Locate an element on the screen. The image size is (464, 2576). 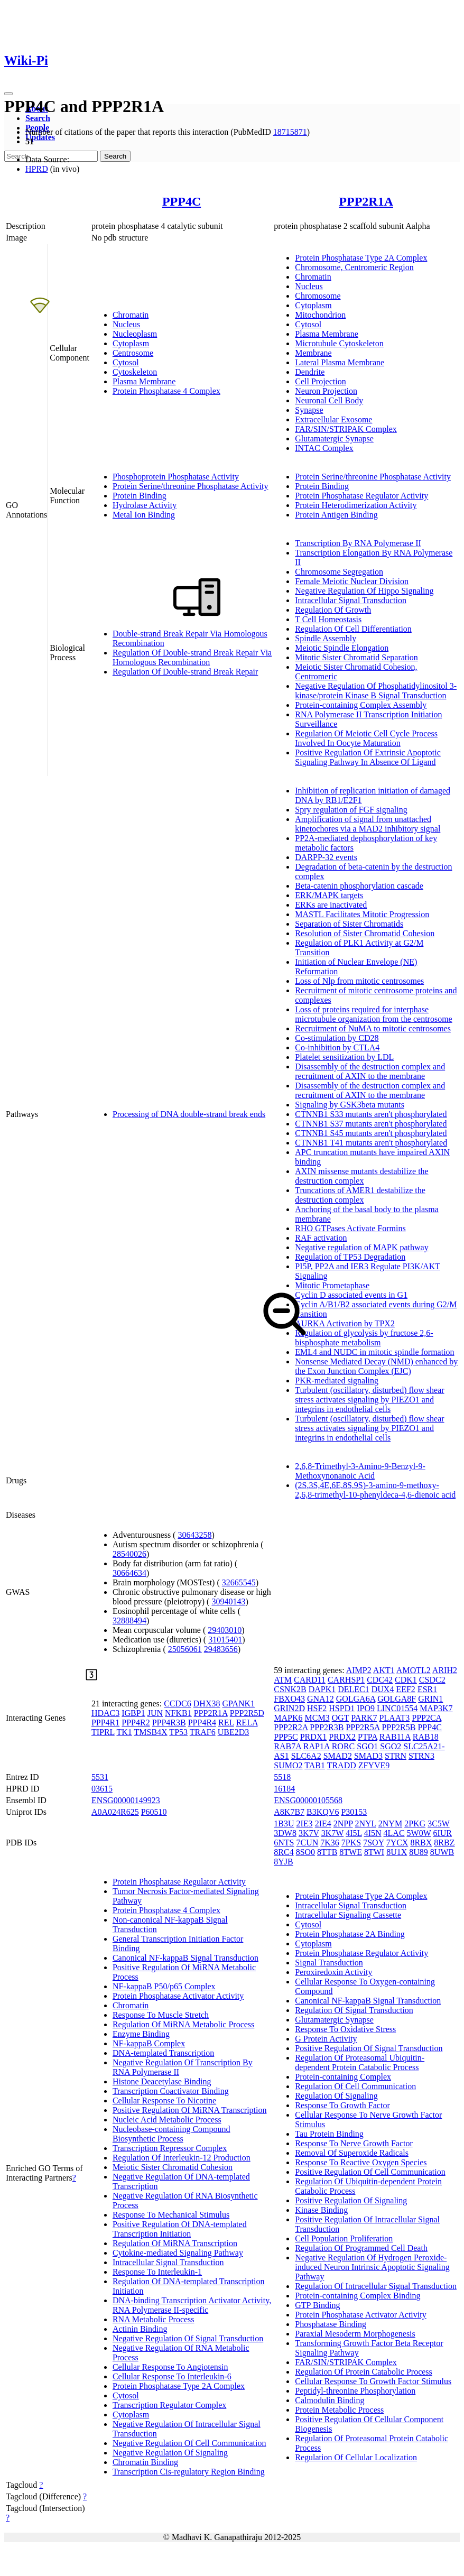
zoom out is located at coordinates (284, 1314).